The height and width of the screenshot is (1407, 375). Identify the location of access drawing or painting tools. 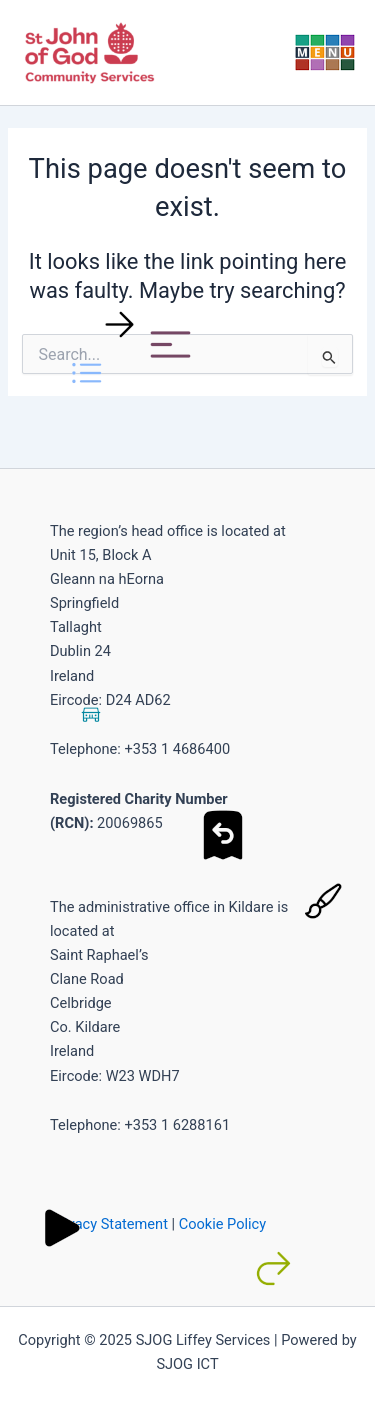
(324, 901).